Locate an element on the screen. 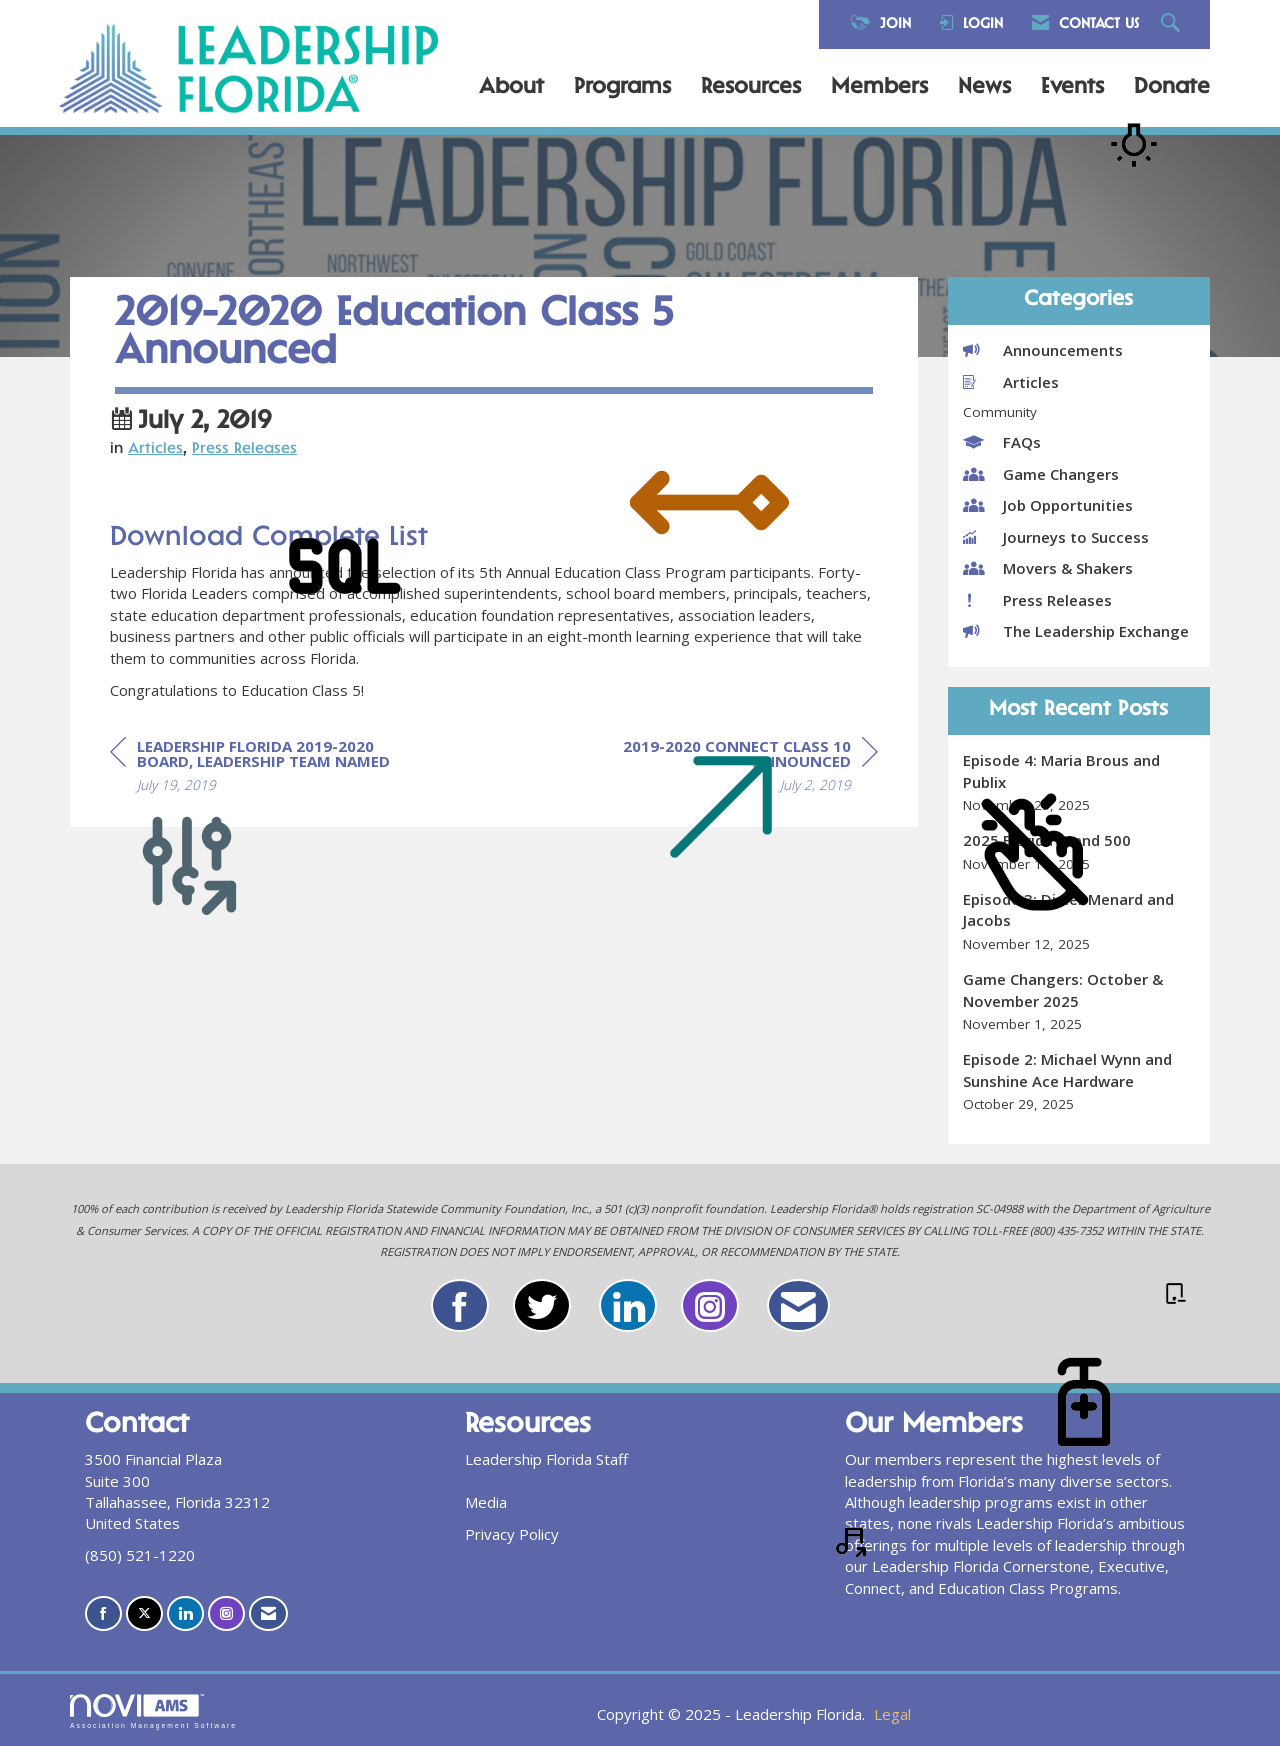 The image size is (1280, 1746). open link in new tab or window is located at coordinates (721, 807).